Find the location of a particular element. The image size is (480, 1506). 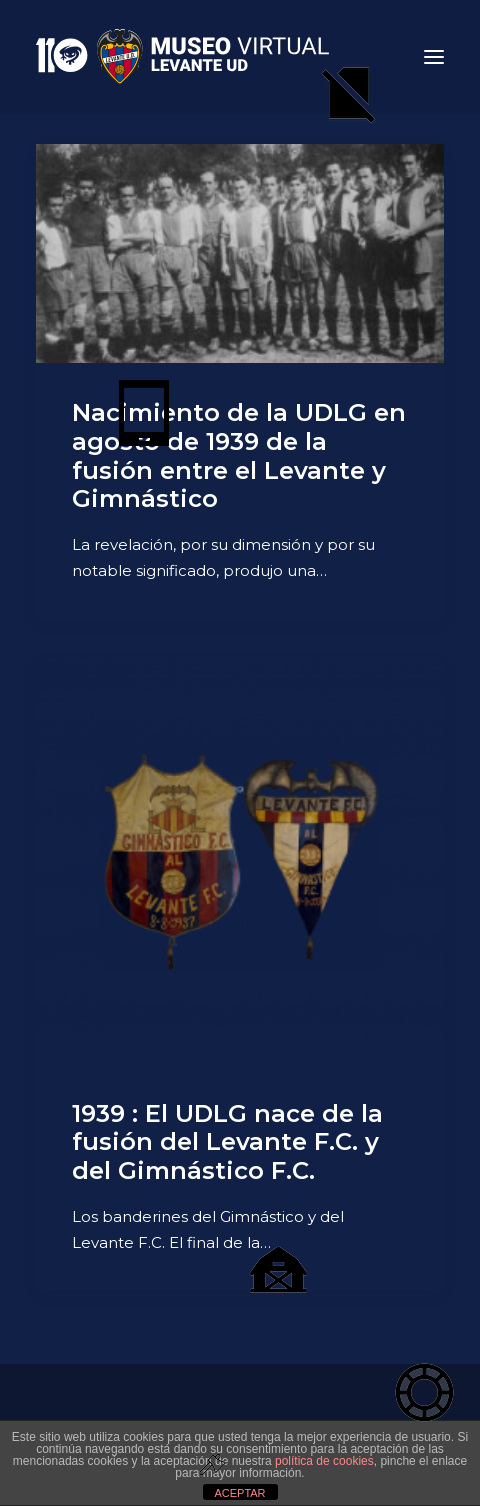

access casino or gambling games is located at coordinates (424, 1392).